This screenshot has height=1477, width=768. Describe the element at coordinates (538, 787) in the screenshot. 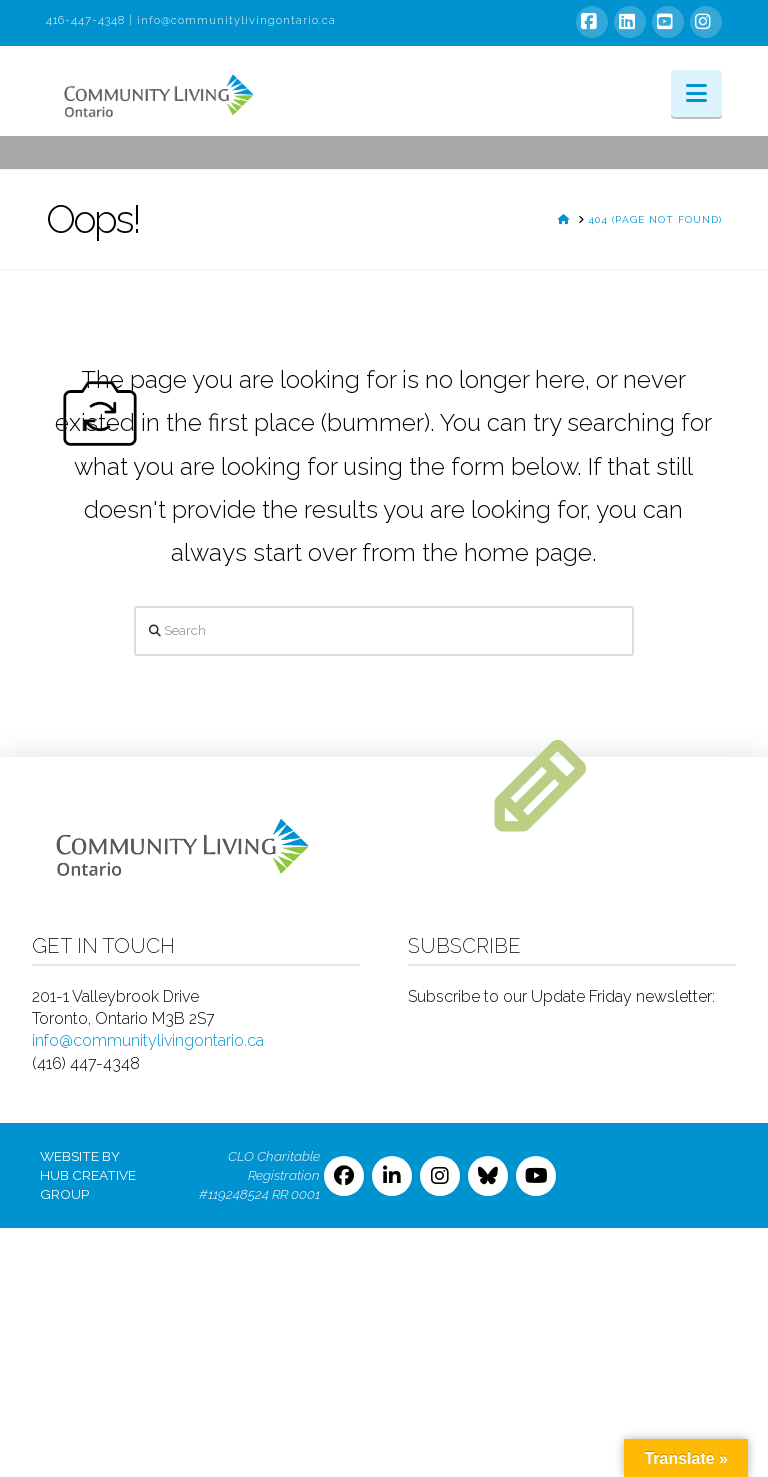

I see `edit content or settings` at that location.